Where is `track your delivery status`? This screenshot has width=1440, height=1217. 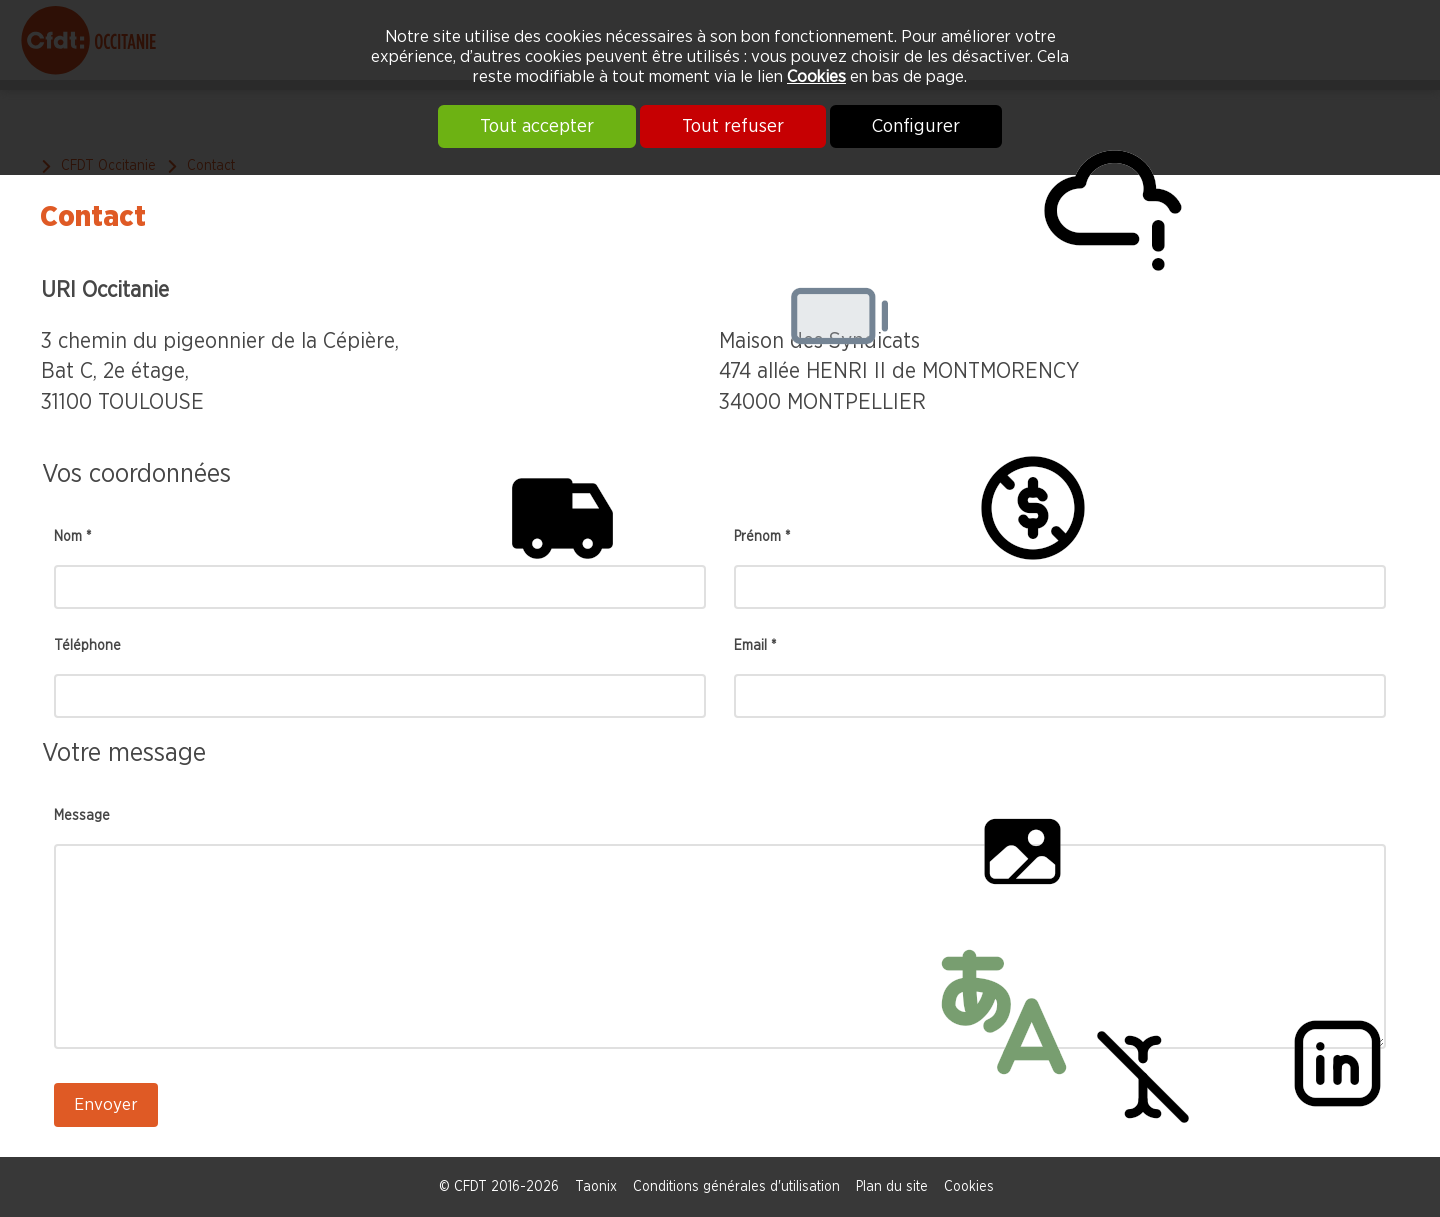
track your delivery status is located at coordinates (562, 518).